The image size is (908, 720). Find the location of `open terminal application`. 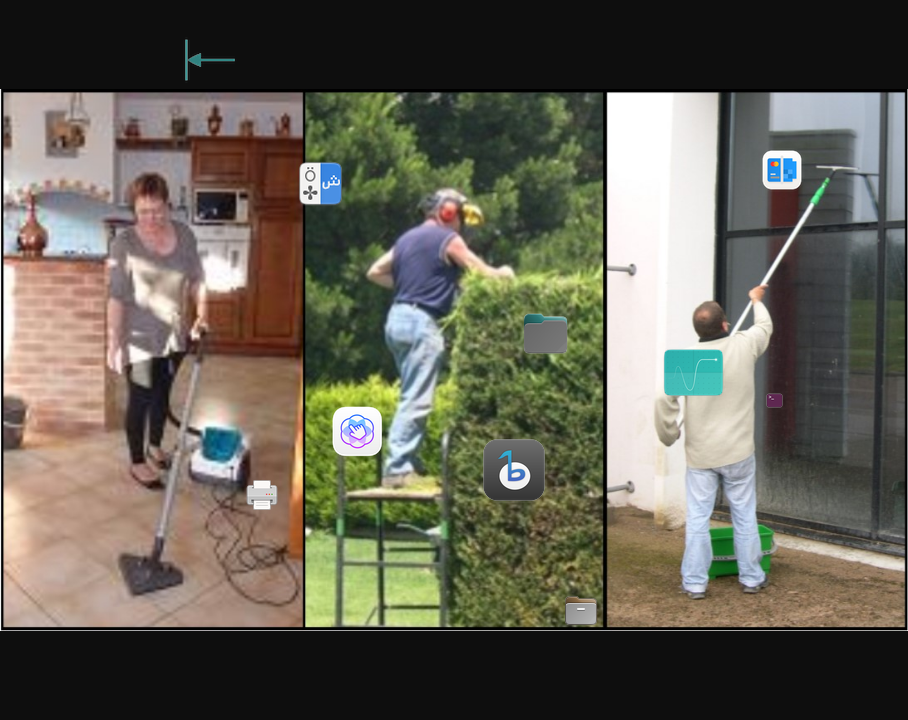

open terminal application is located at coordinates (774, 400).